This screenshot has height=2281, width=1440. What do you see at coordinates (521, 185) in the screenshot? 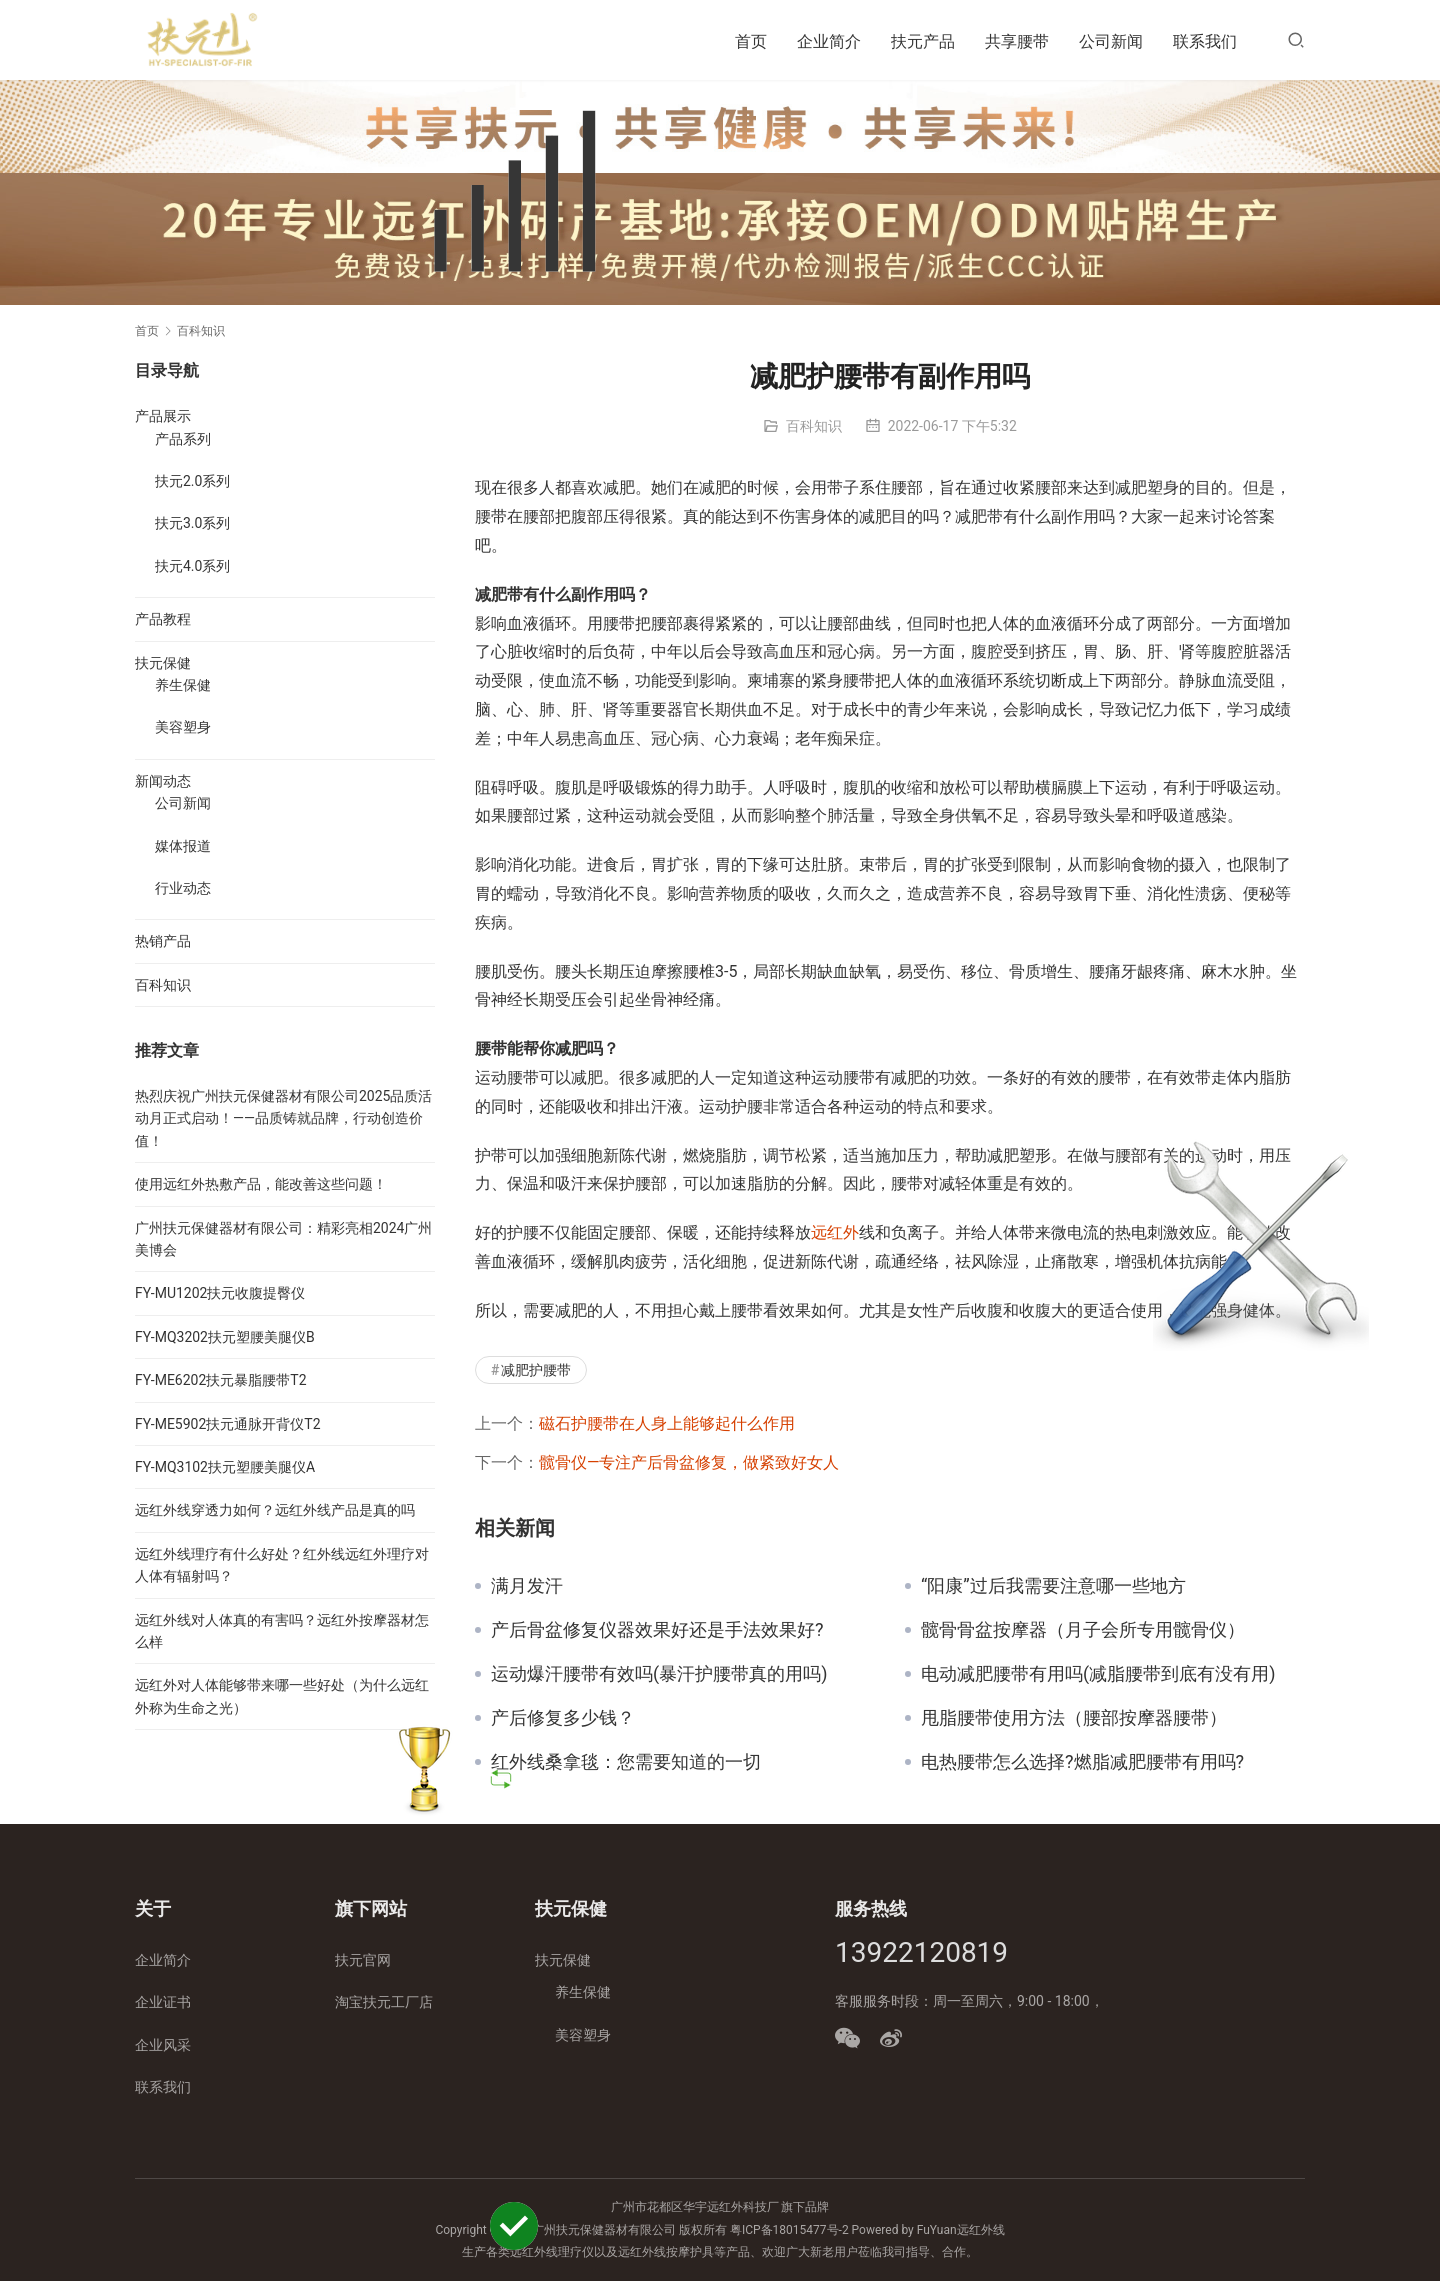
I see `mobile network signal strength indicator` at bounding box center [521, 185].